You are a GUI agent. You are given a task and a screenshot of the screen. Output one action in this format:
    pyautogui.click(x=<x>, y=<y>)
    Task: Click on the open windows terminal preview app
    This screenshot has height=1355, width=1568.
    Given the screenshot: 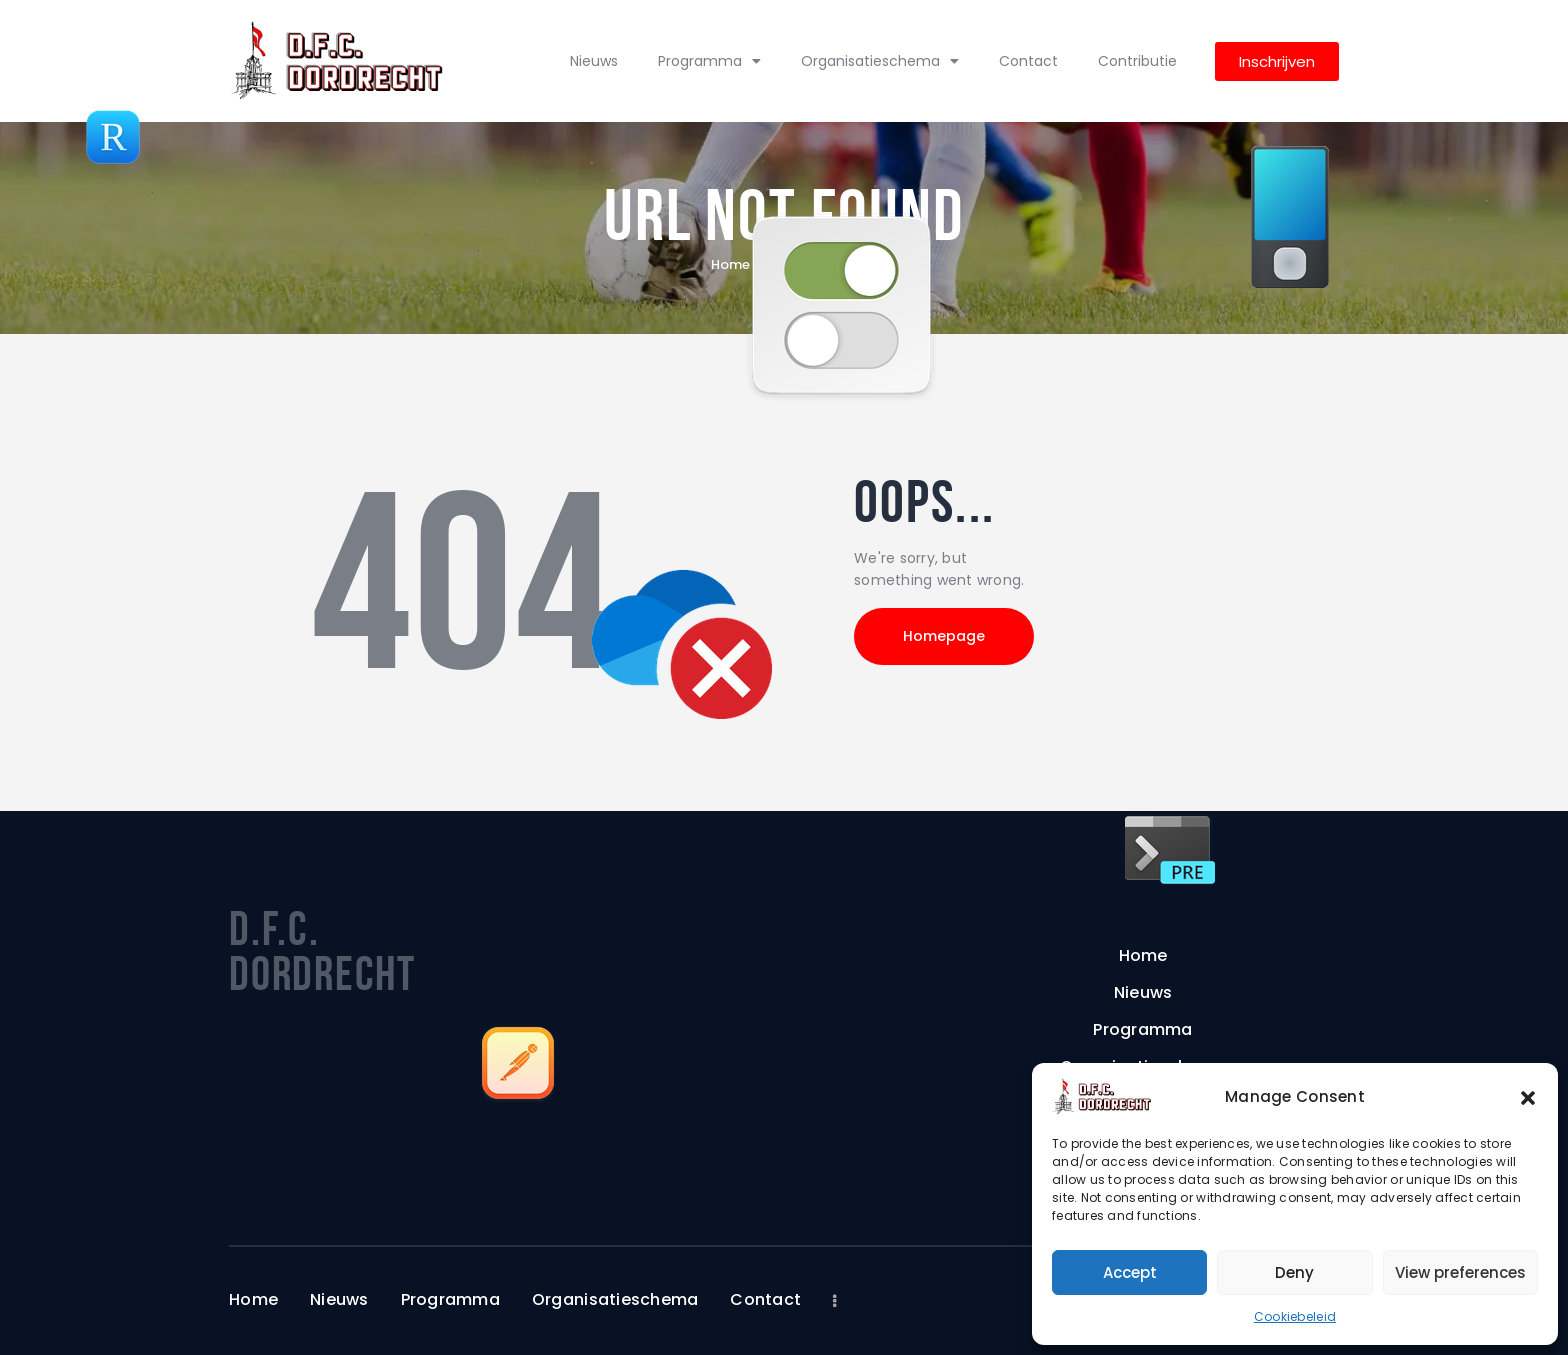 What is the action you would take?
    pyautogui.click(x=1170, y=848)
    